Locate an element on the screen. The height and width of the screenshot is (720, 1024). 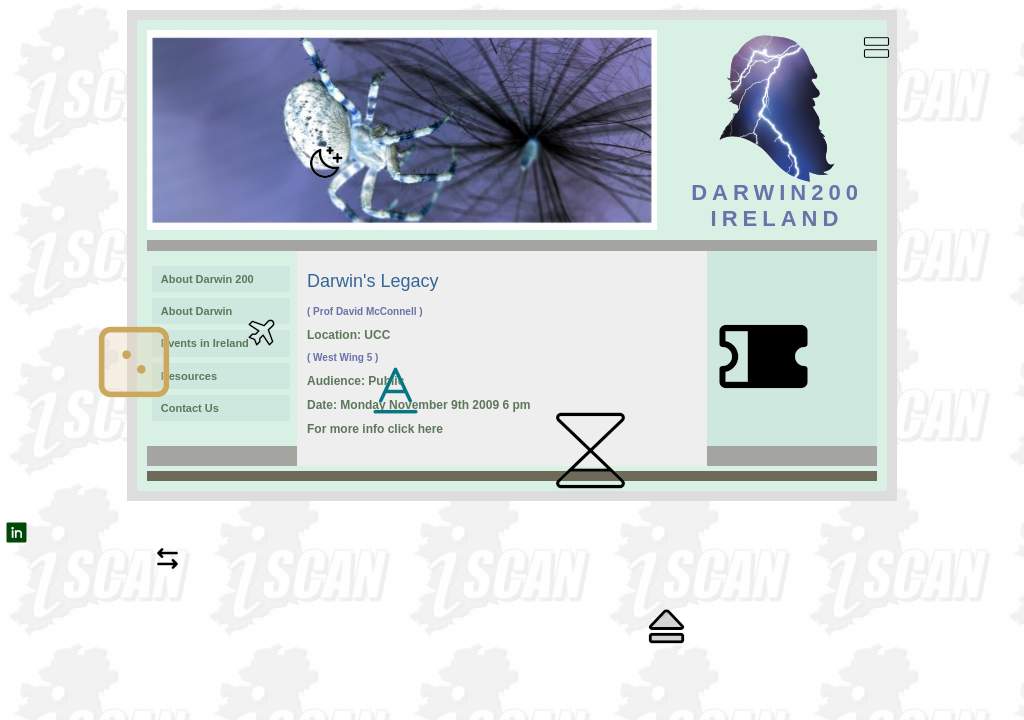
view your tickets or passes is located at coordinates (763, 356).